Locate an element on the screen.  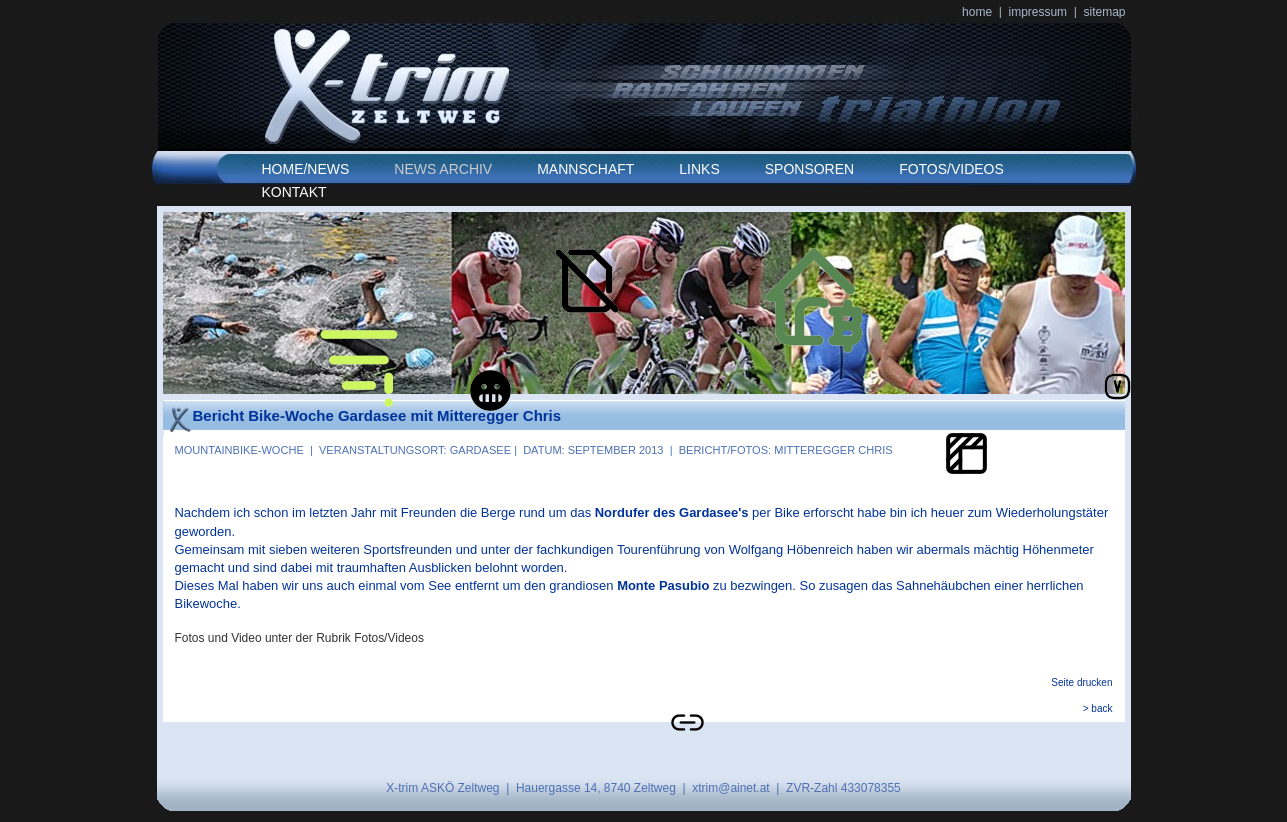
filter settings require attention is located at coordinates (359, 360).